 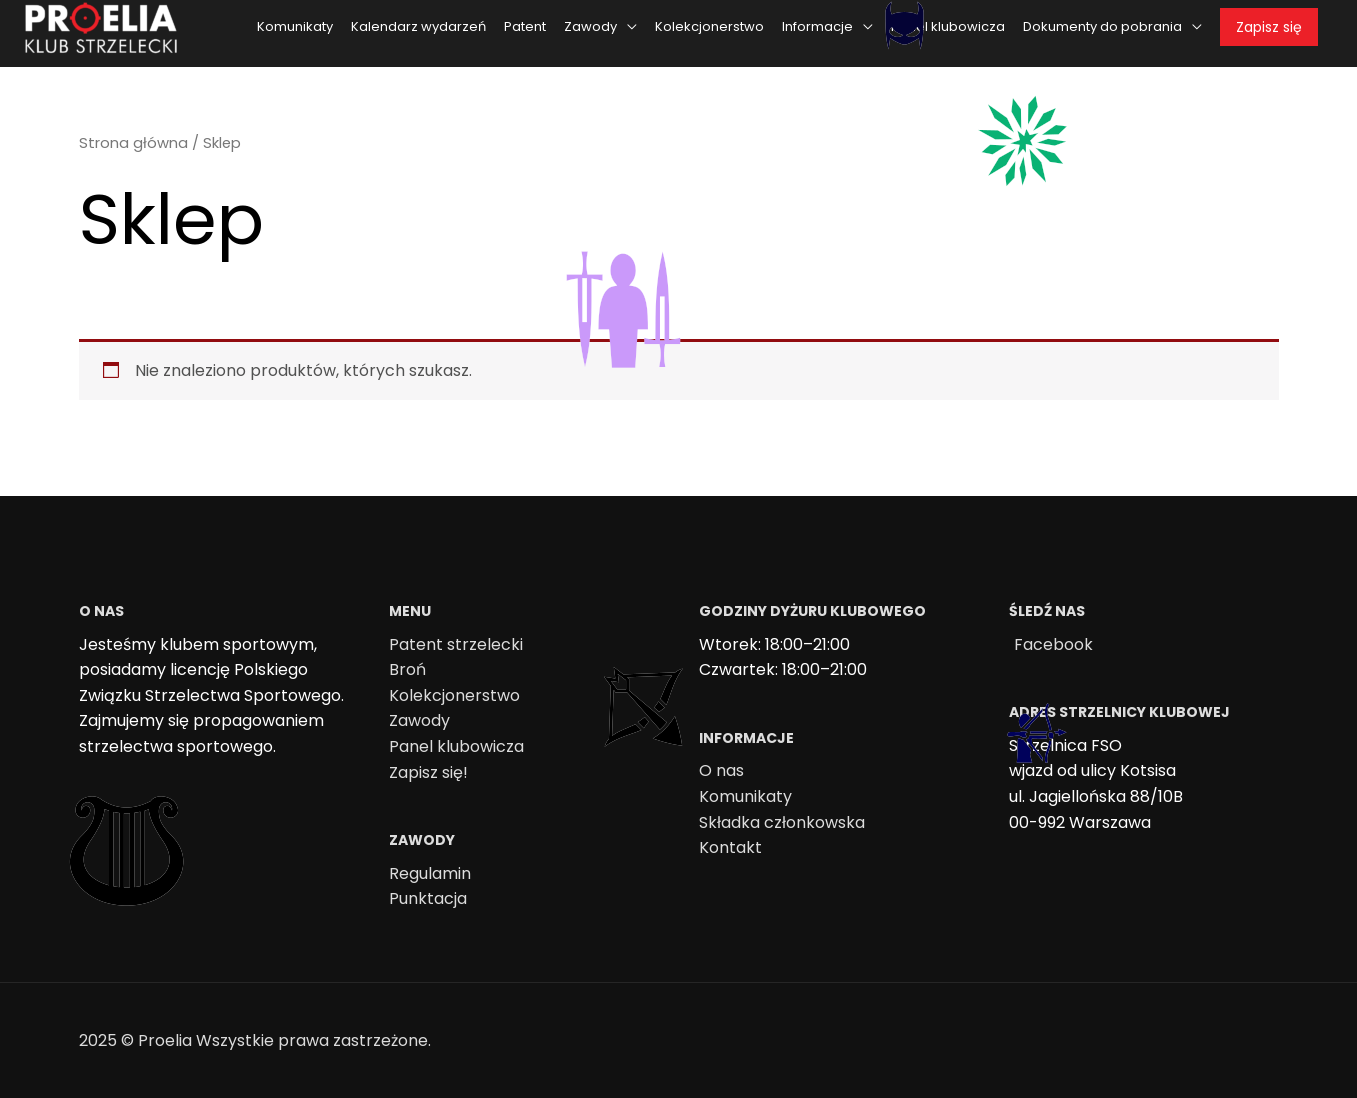 I want to click on shatter or break an object, so click(x=1022, y=140).